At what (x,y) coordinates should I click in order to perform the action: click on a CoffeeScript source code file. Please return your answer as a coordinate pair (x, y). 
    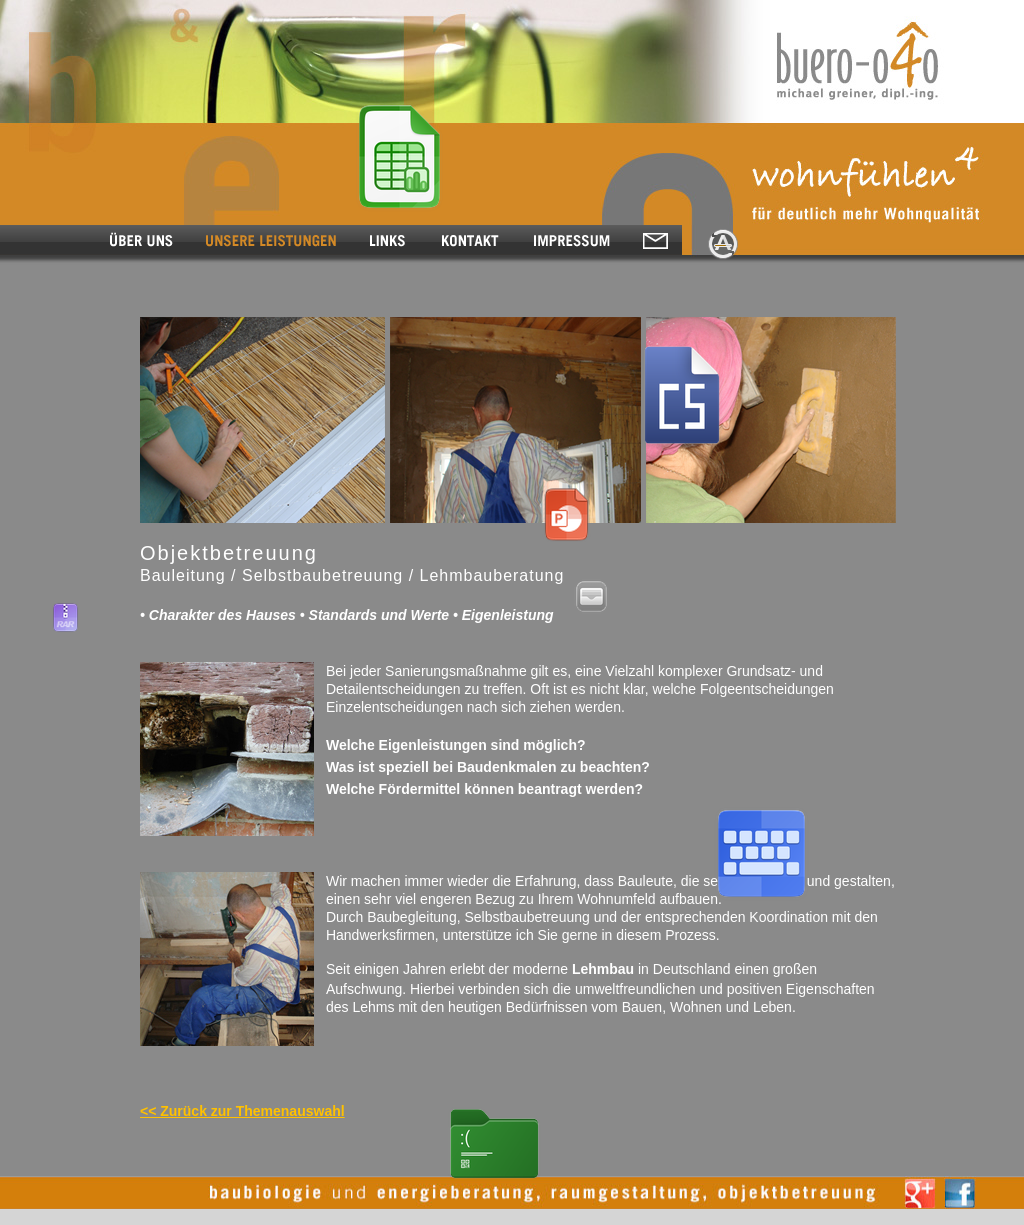
    Looking at the image, I should click on (682, 397).